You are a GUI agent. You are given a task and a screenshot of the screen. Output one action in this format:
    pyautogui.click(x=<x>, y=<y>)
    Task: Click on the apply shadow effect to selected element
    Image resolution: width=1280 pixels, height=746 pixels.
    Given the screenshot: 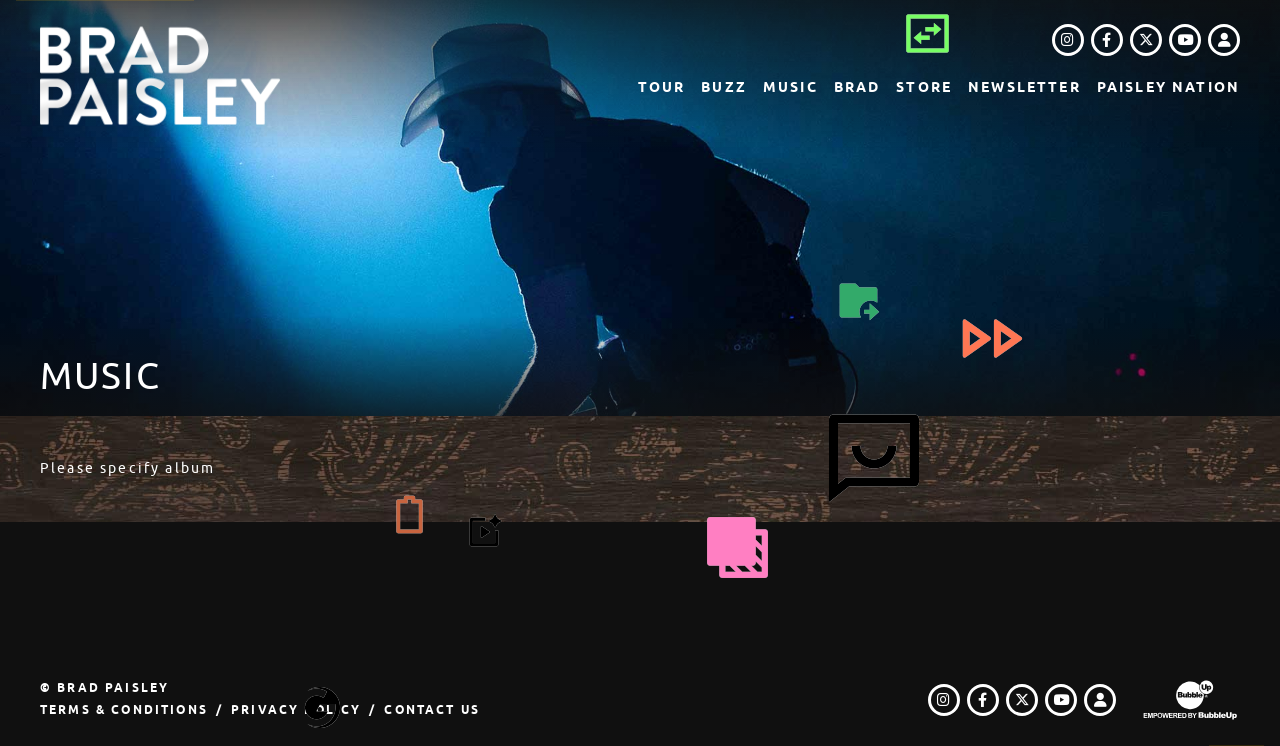 What is the action you would take?
    pyautogui.click(x=737, y=547)
    